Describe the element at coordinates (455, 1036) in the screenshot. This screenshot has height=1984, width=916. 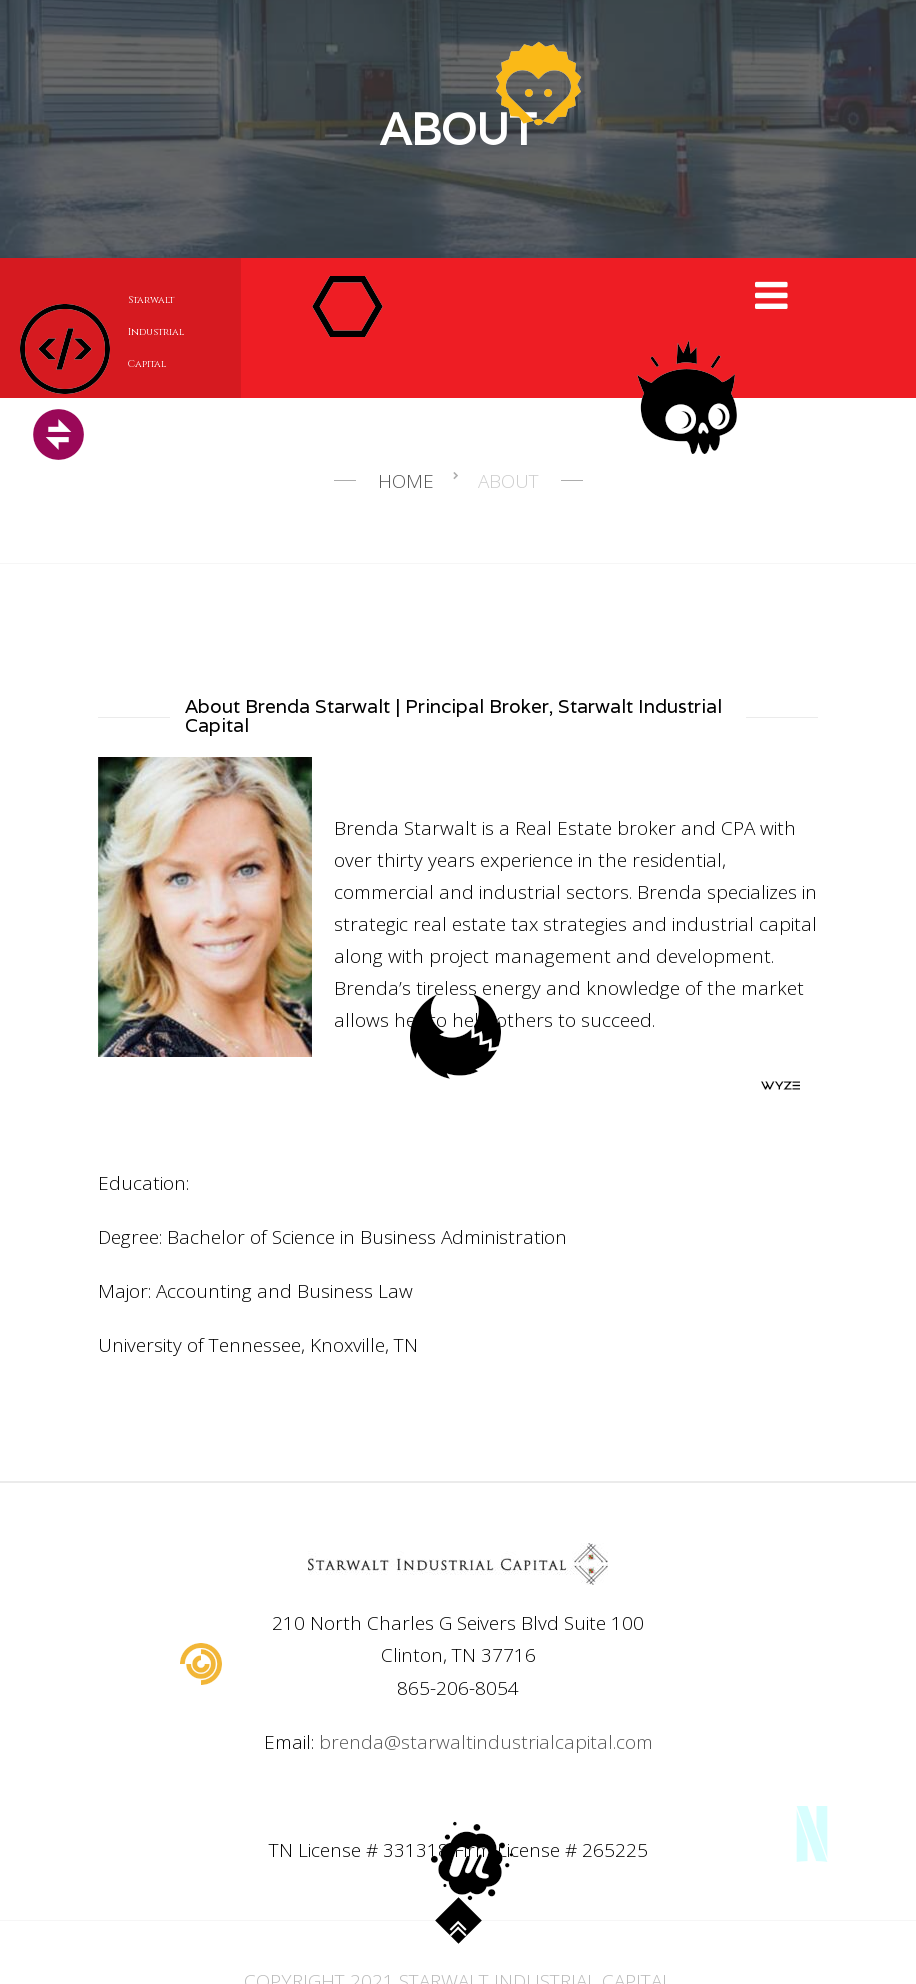
I see `apifox application logo` at that location.